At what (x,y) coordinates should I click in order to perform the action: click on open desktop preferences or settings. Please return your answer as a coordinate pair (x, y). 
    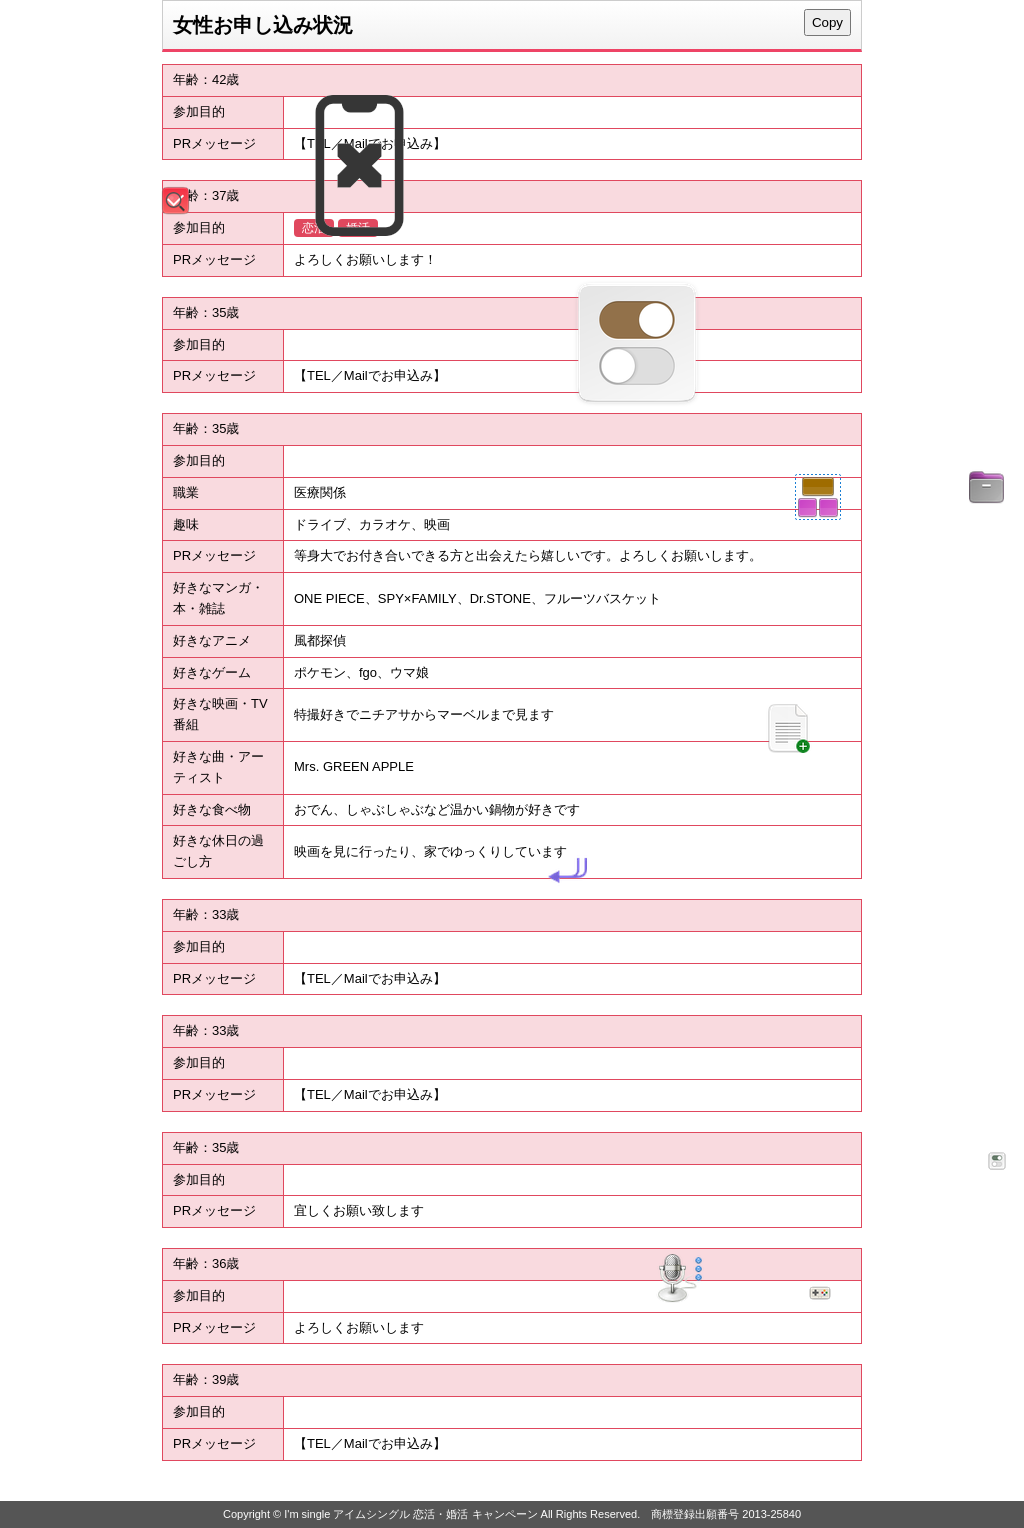
    Looking at the image, I should click on (637, 343).